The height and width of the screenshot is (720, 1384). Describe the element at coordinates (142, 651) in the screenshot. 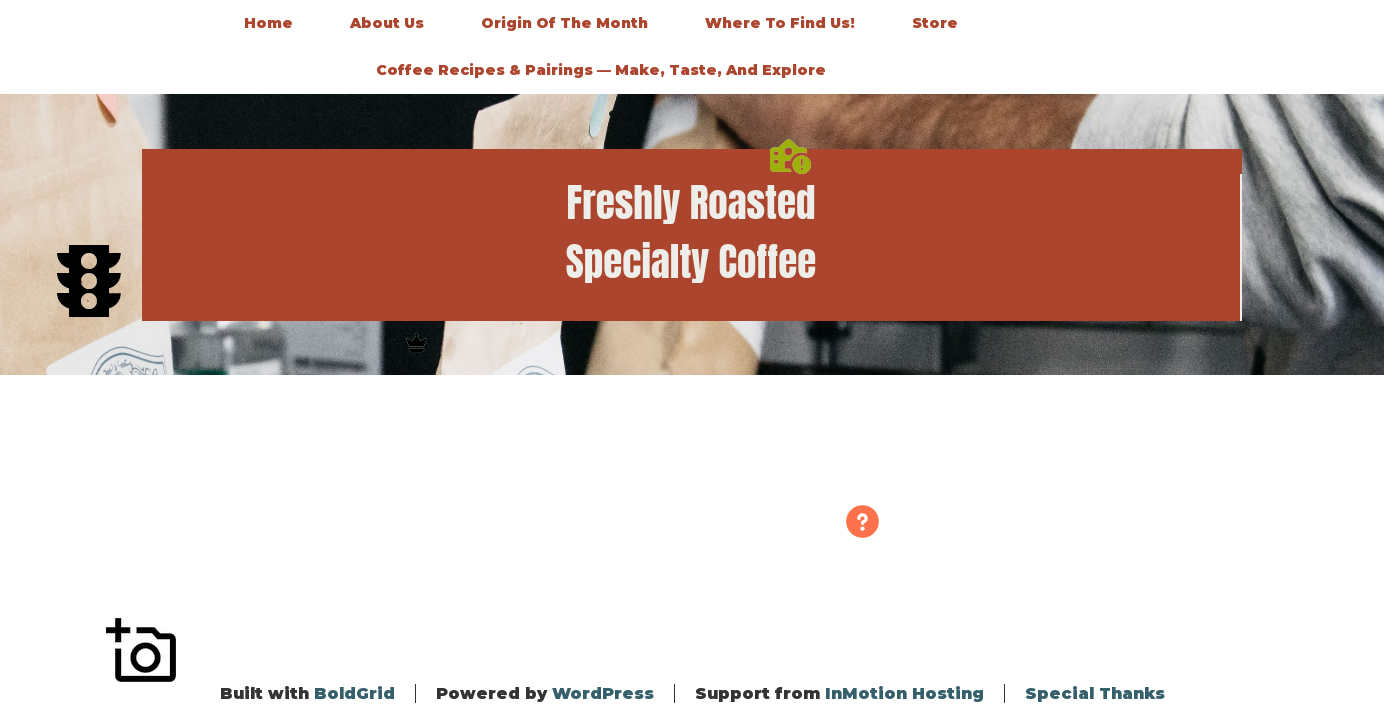

I see `add a new photo` at that location.